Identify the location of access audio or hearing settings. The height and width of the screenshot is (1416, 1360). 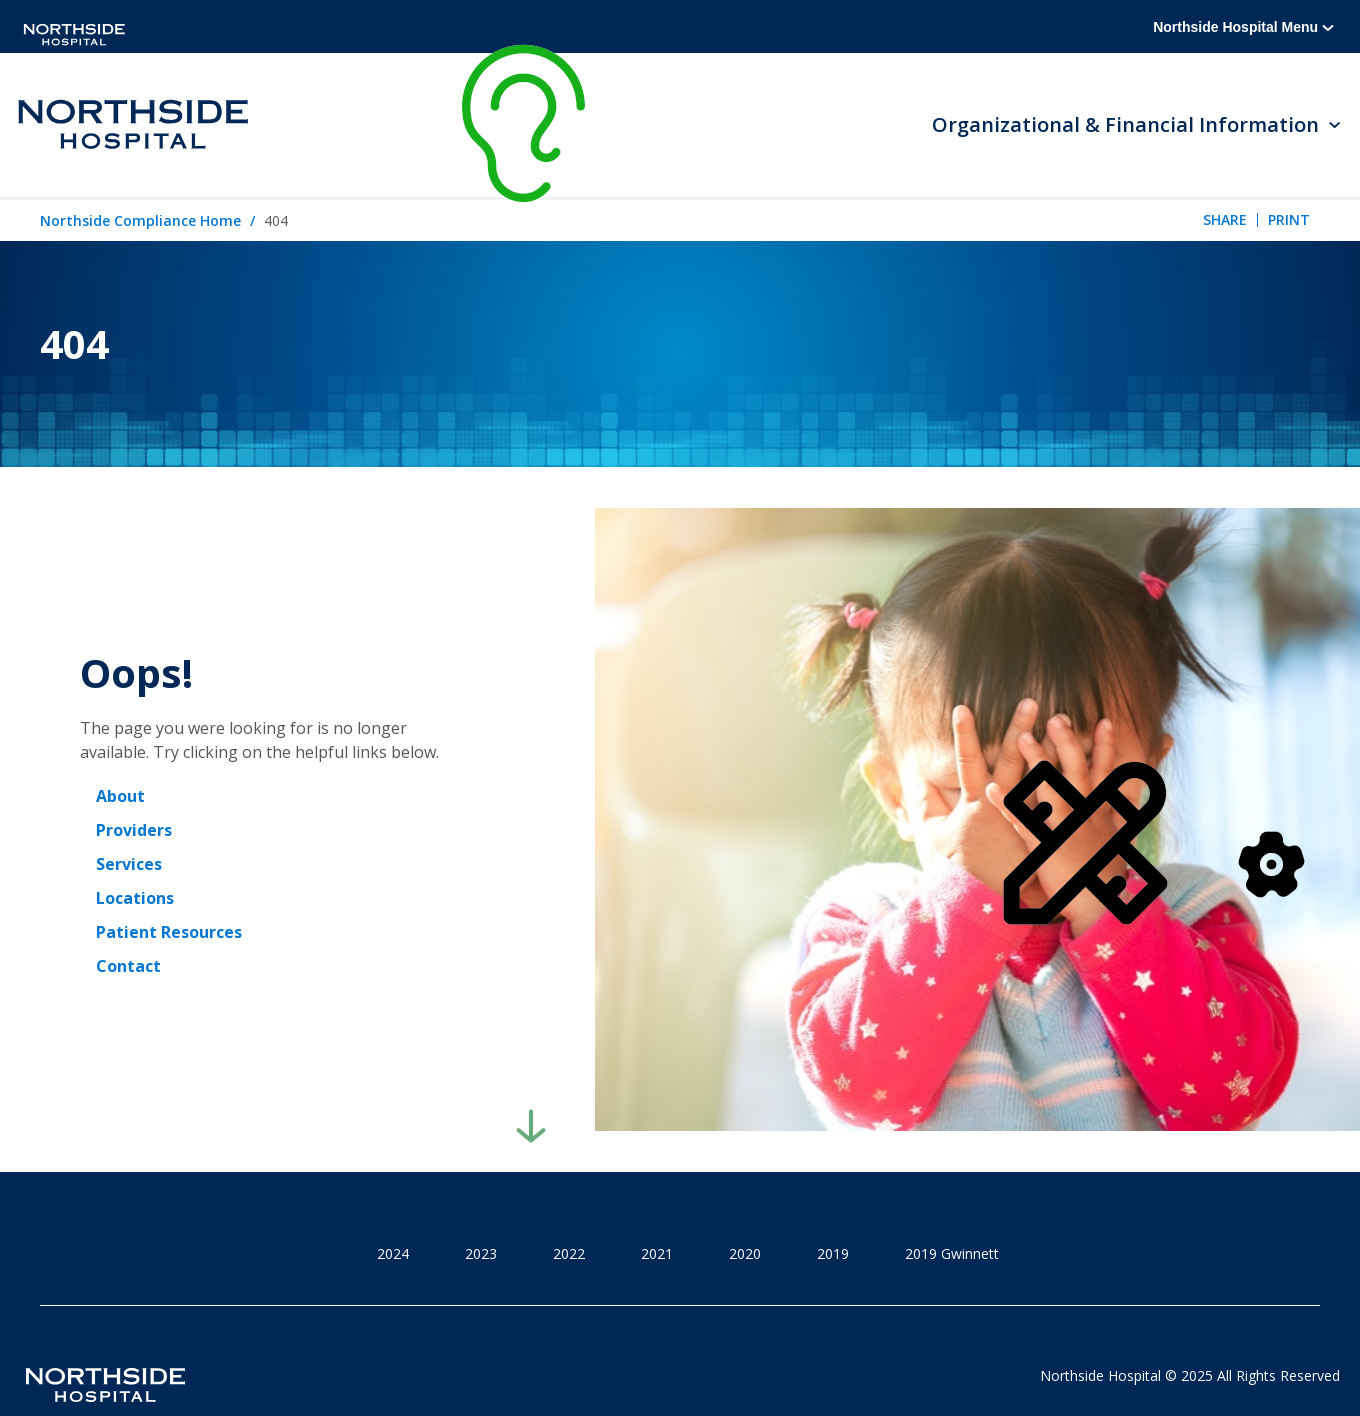
(523, 123).